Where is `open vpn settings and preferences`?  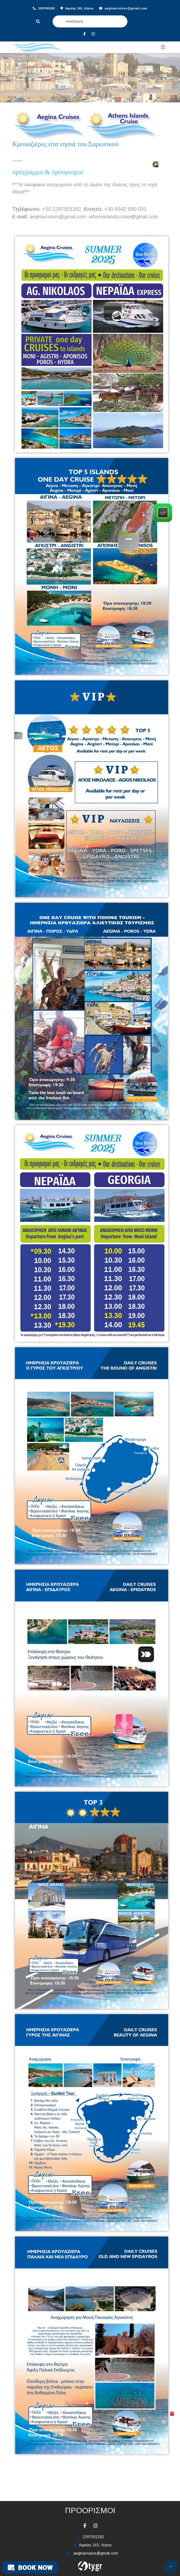 open vpn settings and preferences is located at coordinates (156, 164).